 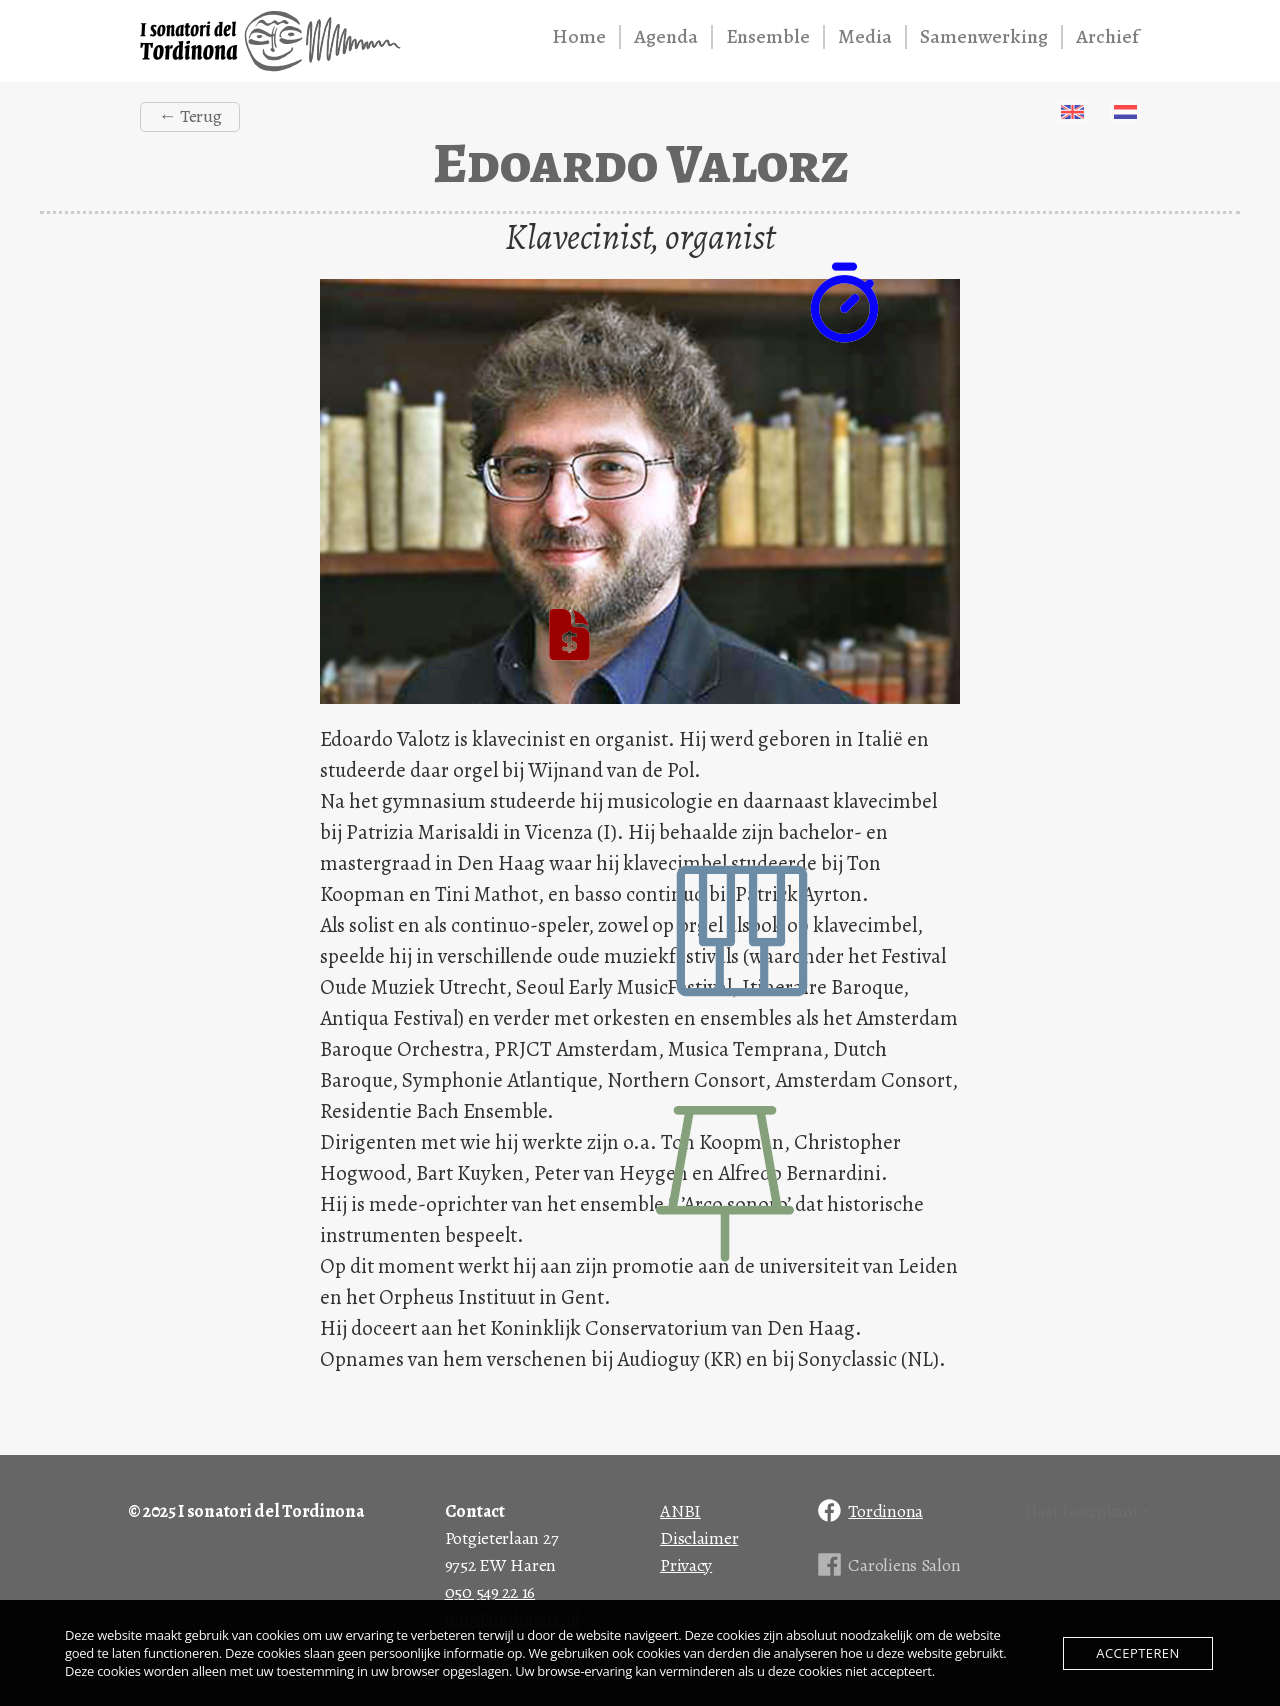 What do you see at coordinates (742, 931) in the screenshot?
I see `open music or piano app` at bounding box center [742, 931].